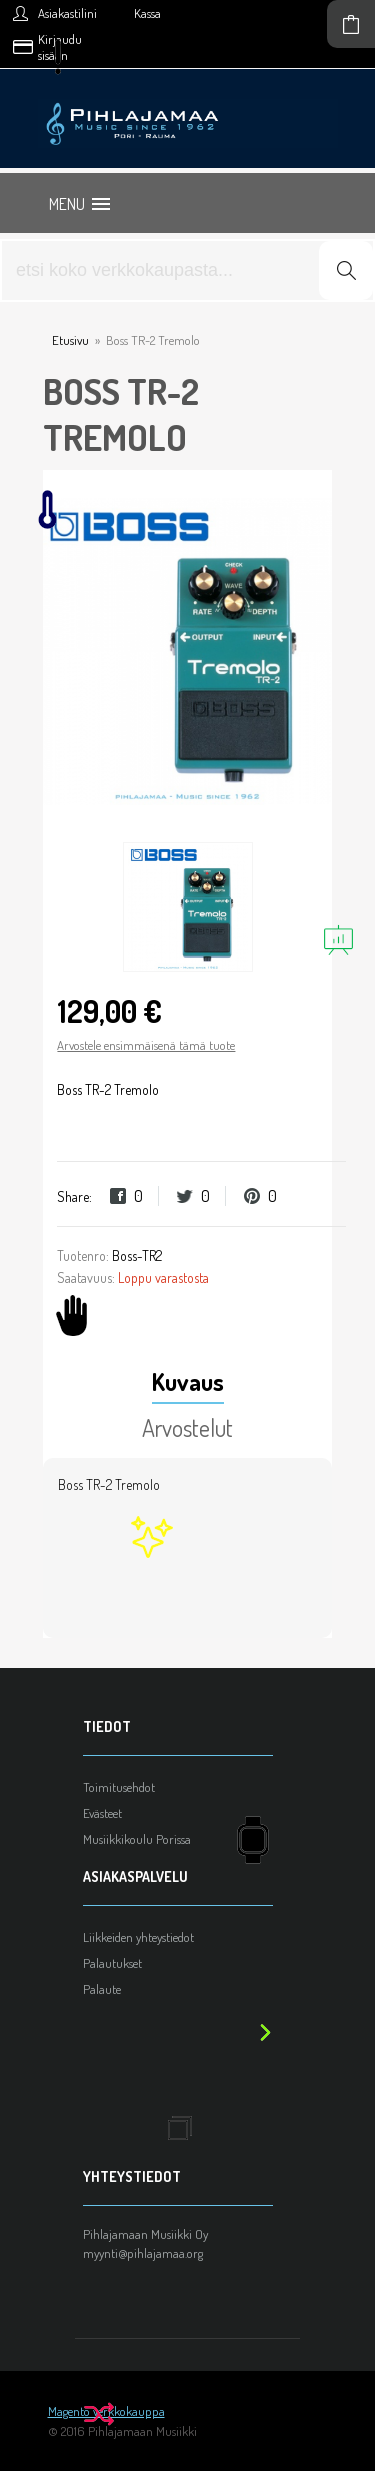 Image resolution: width=375 pixels, height=2471 pixels. What do you see at coordinates (253, 1840) in the screenshot?
I see `access smartwatch settings or companion app` at bounding box center [253, 1840].